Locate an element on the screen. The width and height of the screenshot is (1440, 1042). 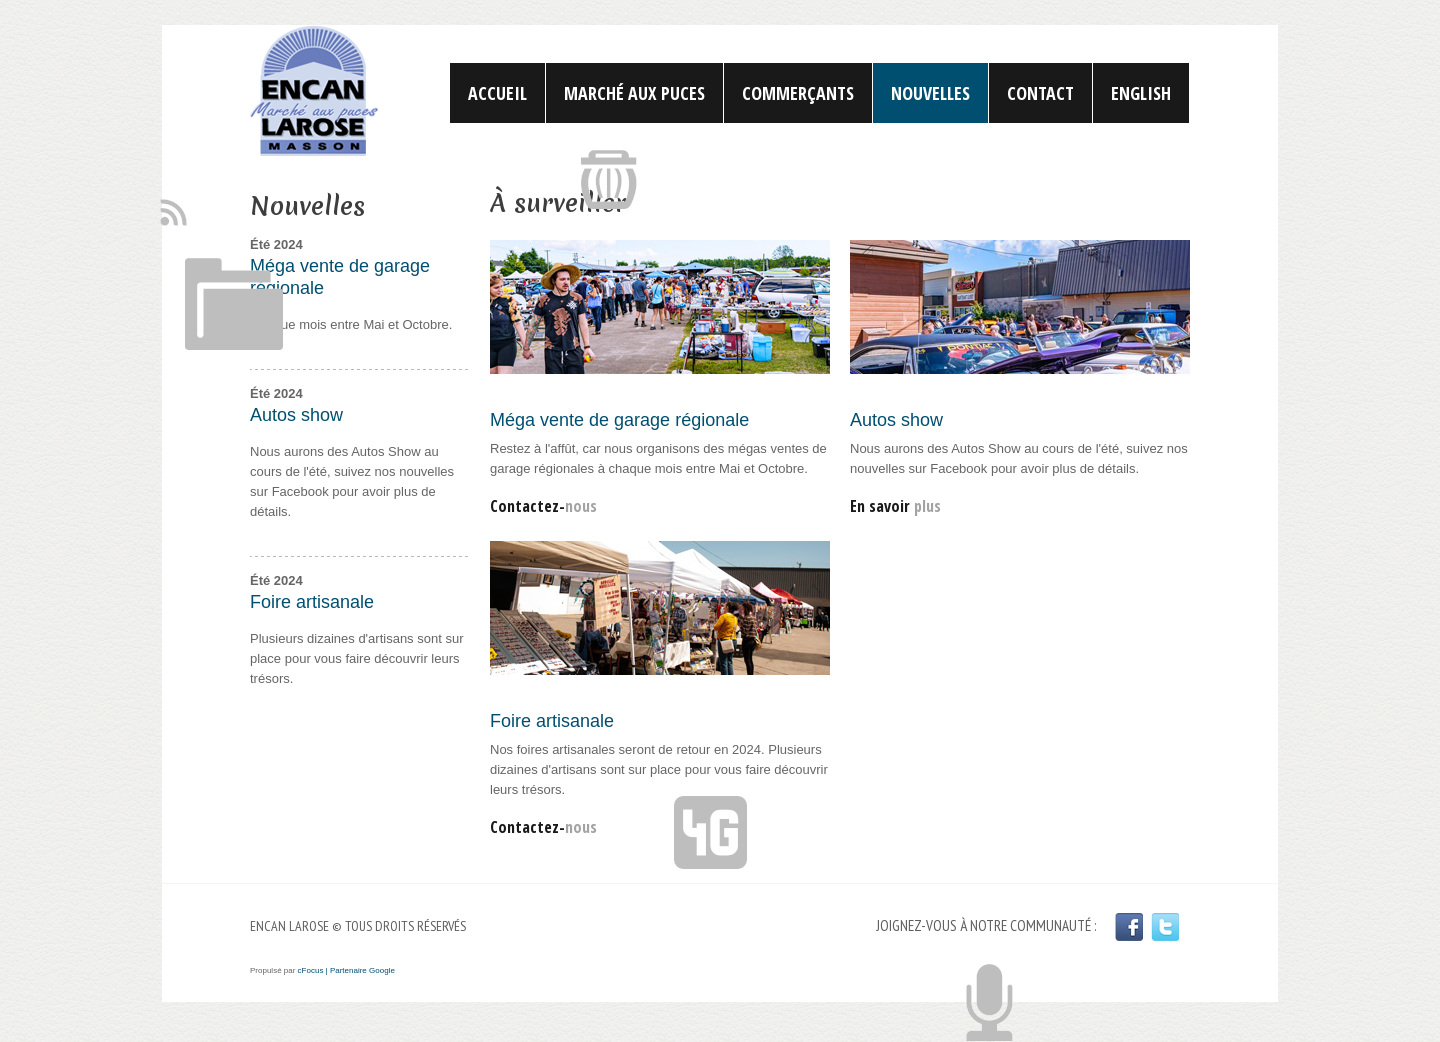
enable microphone or voice input is located at coordinates (992, 1000).